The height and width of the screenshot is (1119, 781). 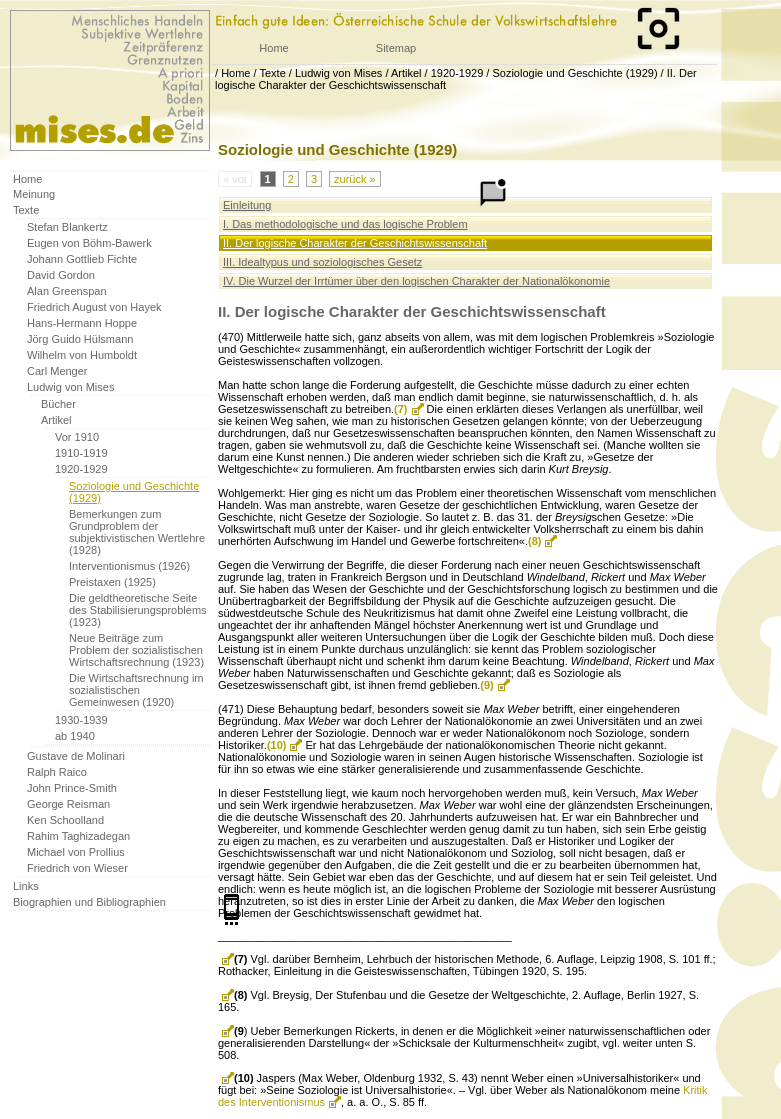 I want to click on indicates unread messages in chat, so click(x=493, y=194).